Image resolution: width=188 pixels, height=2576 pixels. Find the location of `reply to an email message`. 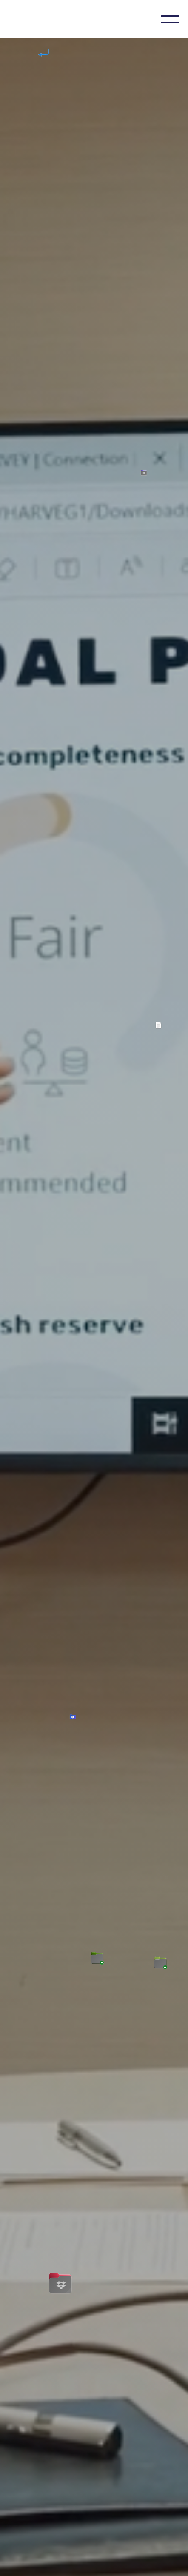

reply to an email message is located at coordinates (43, 52).